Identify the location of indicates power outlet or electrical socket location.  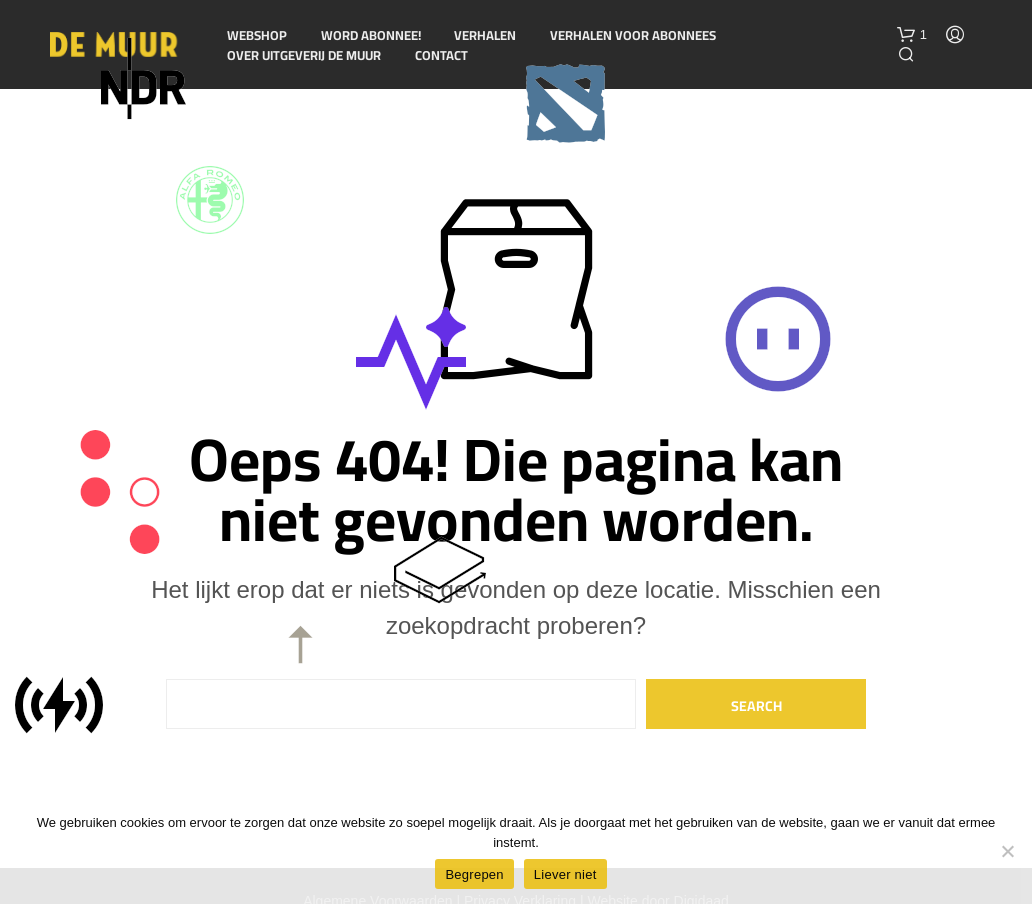
(778, 339).